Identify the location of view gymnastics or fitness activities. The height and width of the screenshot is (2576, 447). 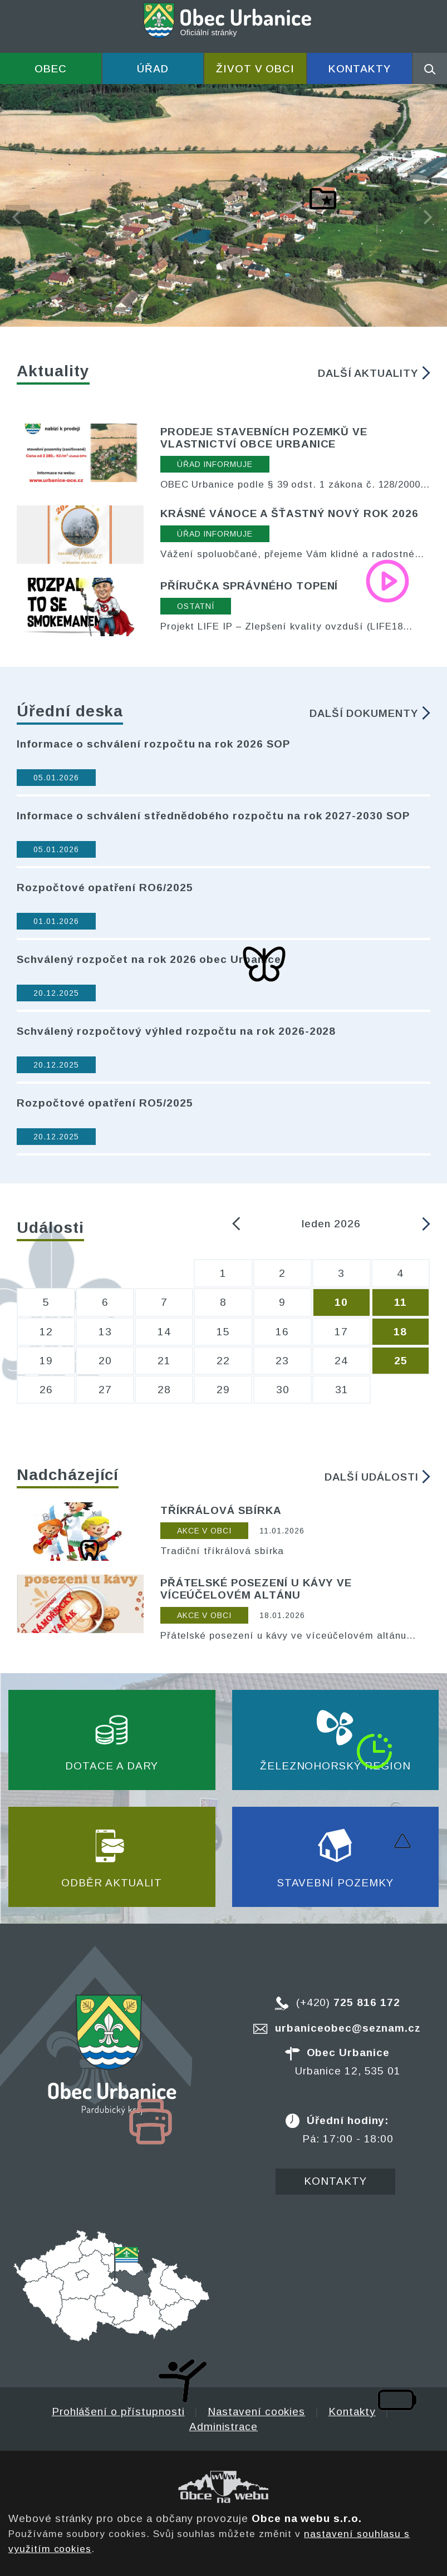
(183, 2378).